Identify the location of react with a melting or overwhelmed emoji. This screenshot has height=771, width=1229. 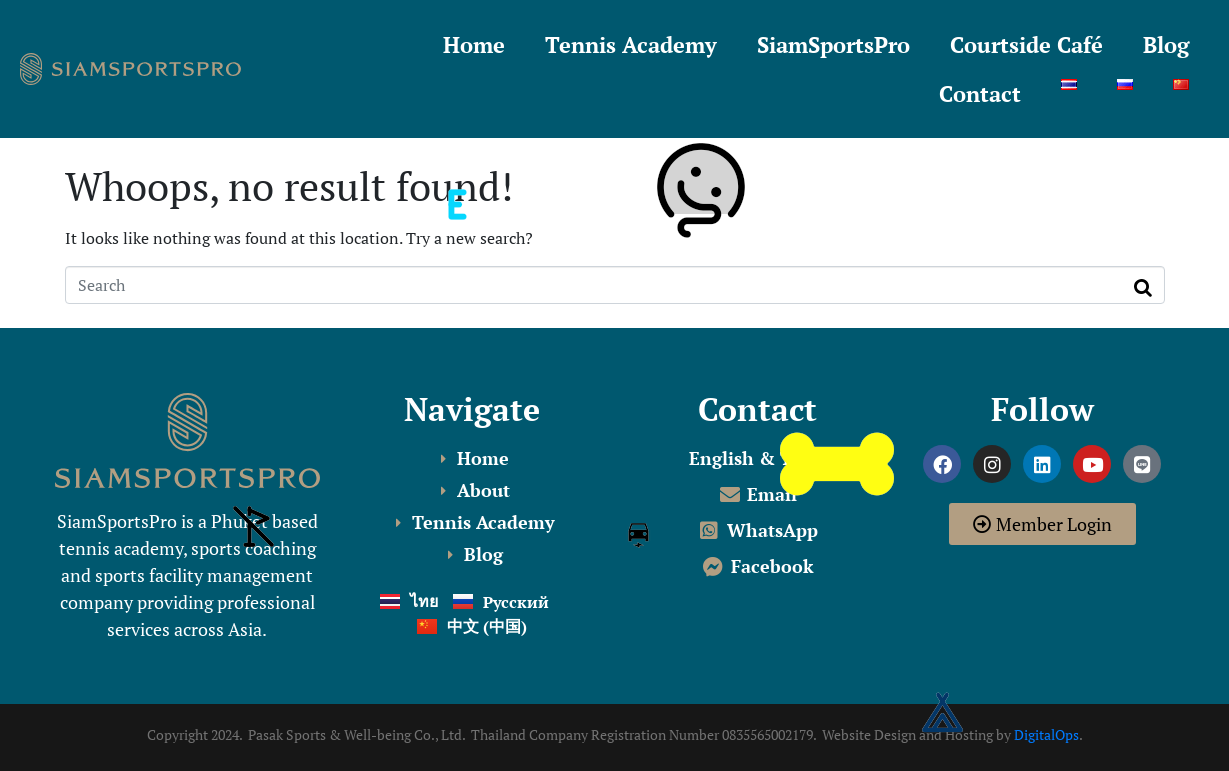
(701, 187).